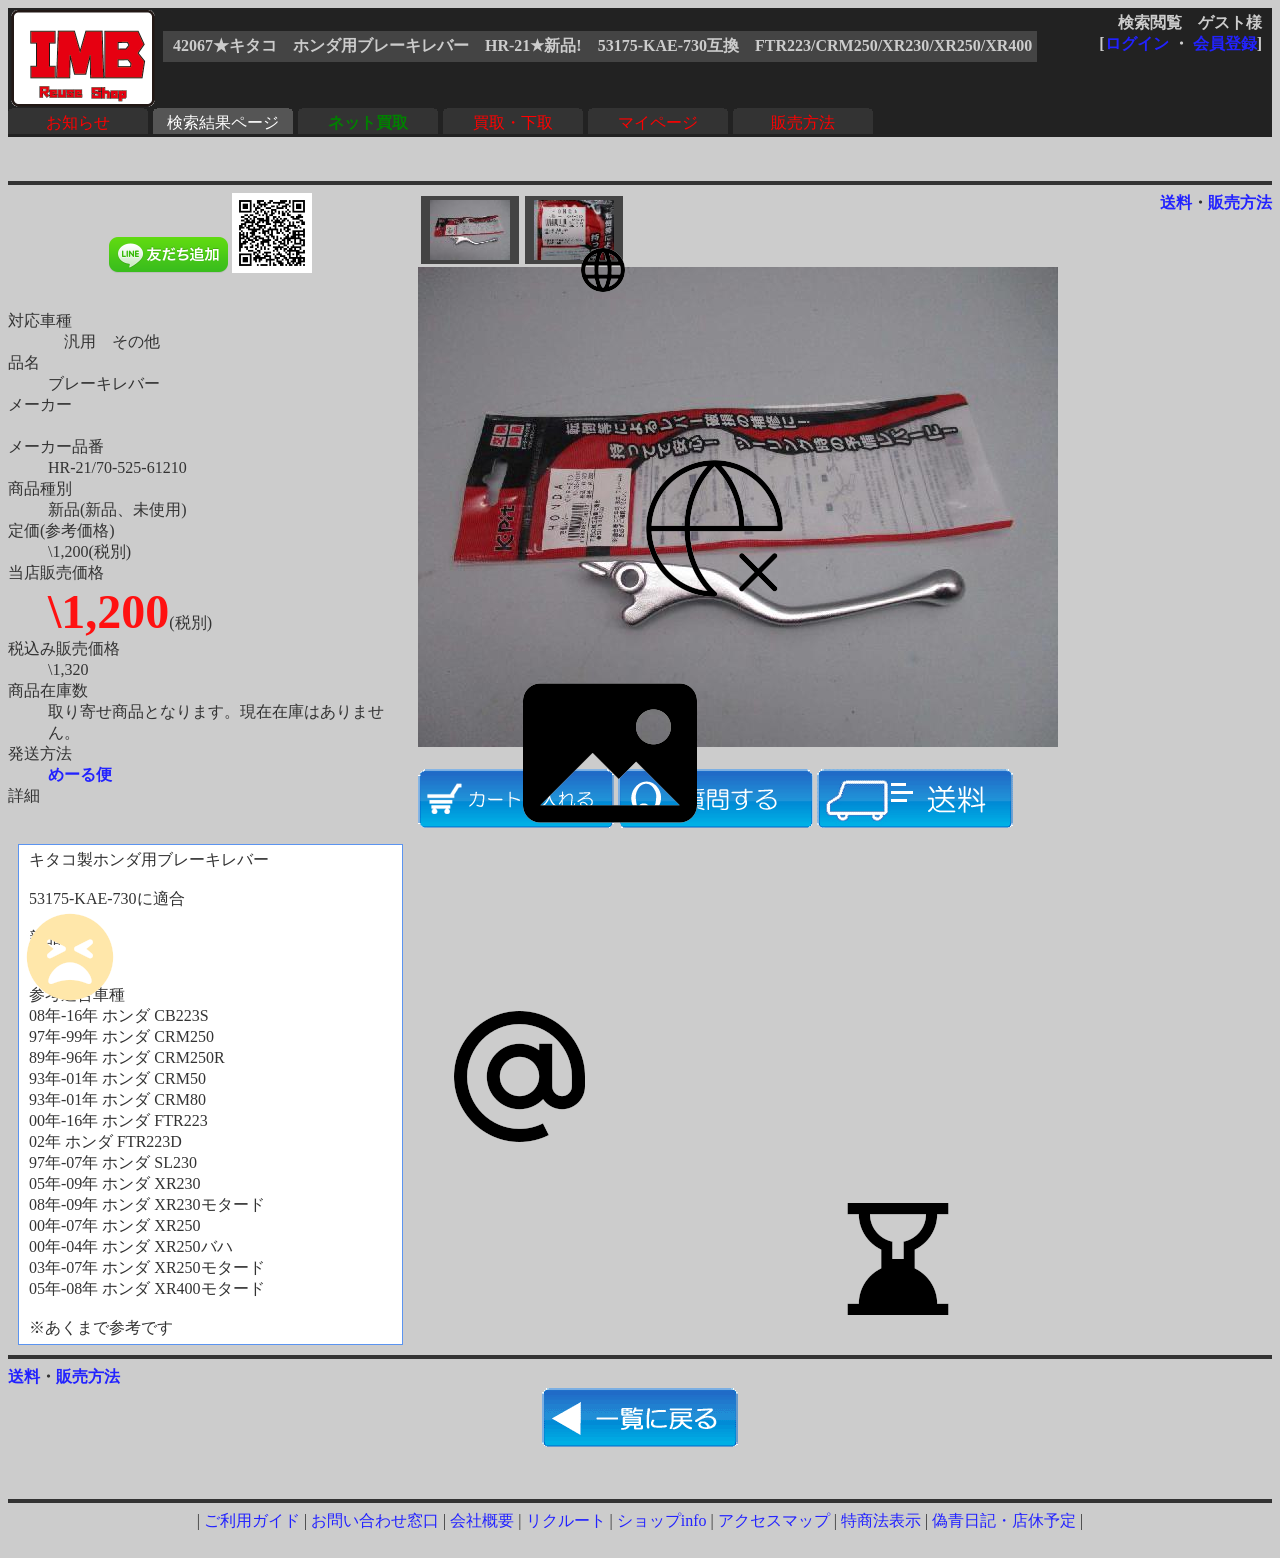 The image size is (1280, 1558). Describe the element at coordinates (610, 753) in the screenshot. I see `view photos or images` at that location.